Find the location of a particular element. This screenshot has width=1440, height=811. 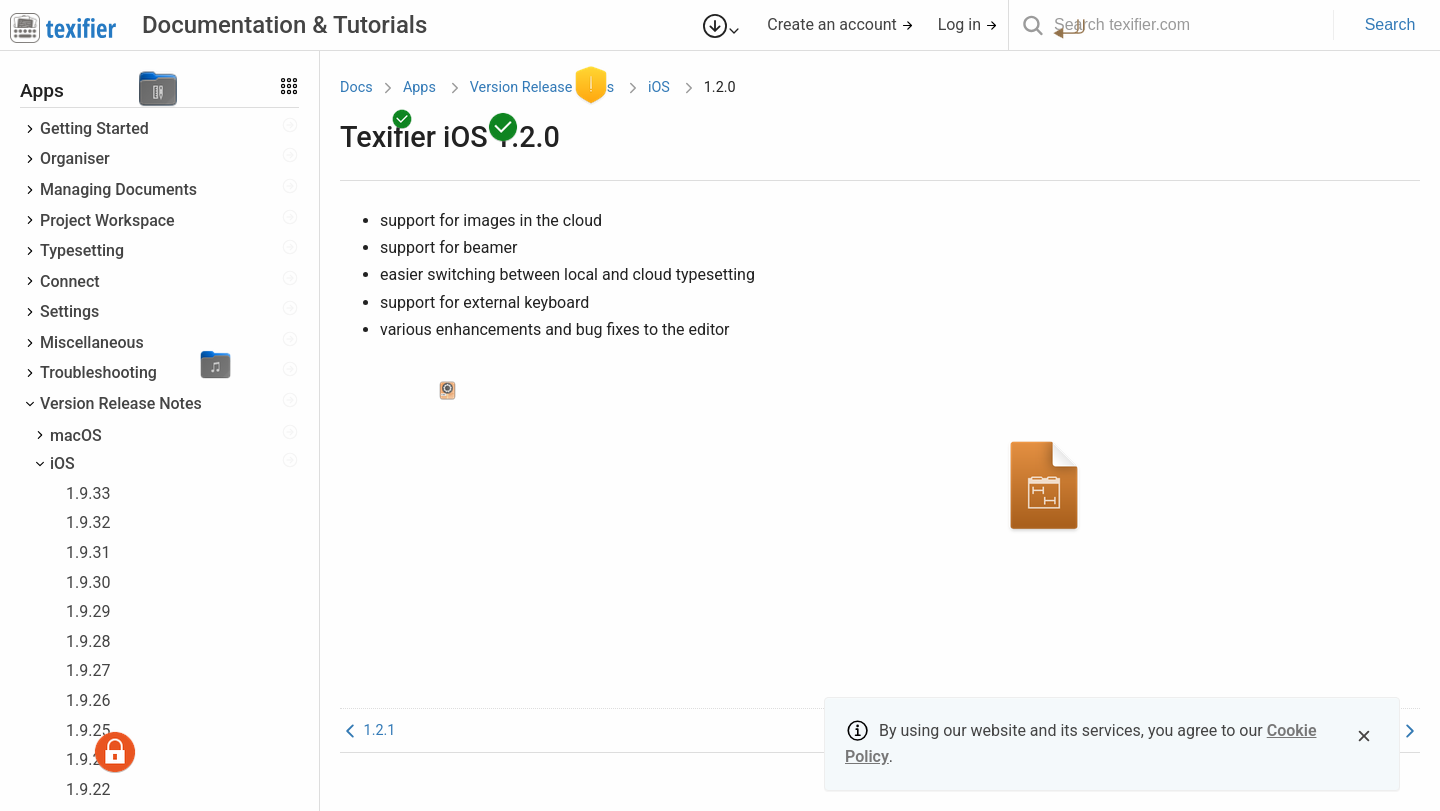

indicates medium security level or partial protection is located at coordinates (591, 86).